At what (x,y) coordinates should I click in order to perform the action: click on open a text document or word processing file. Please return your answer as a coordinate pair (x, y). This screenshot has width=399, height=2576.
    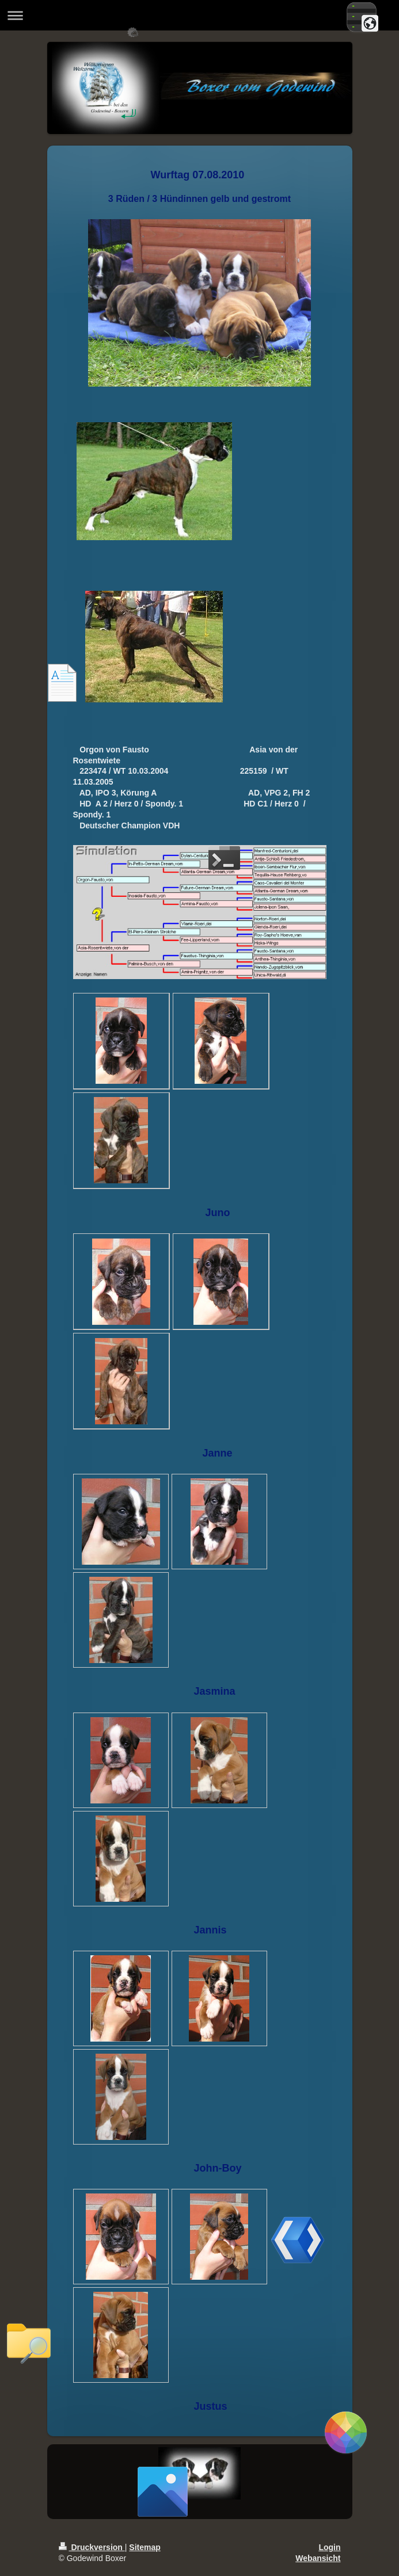
    Looking at the image, I should click on (62, 683).